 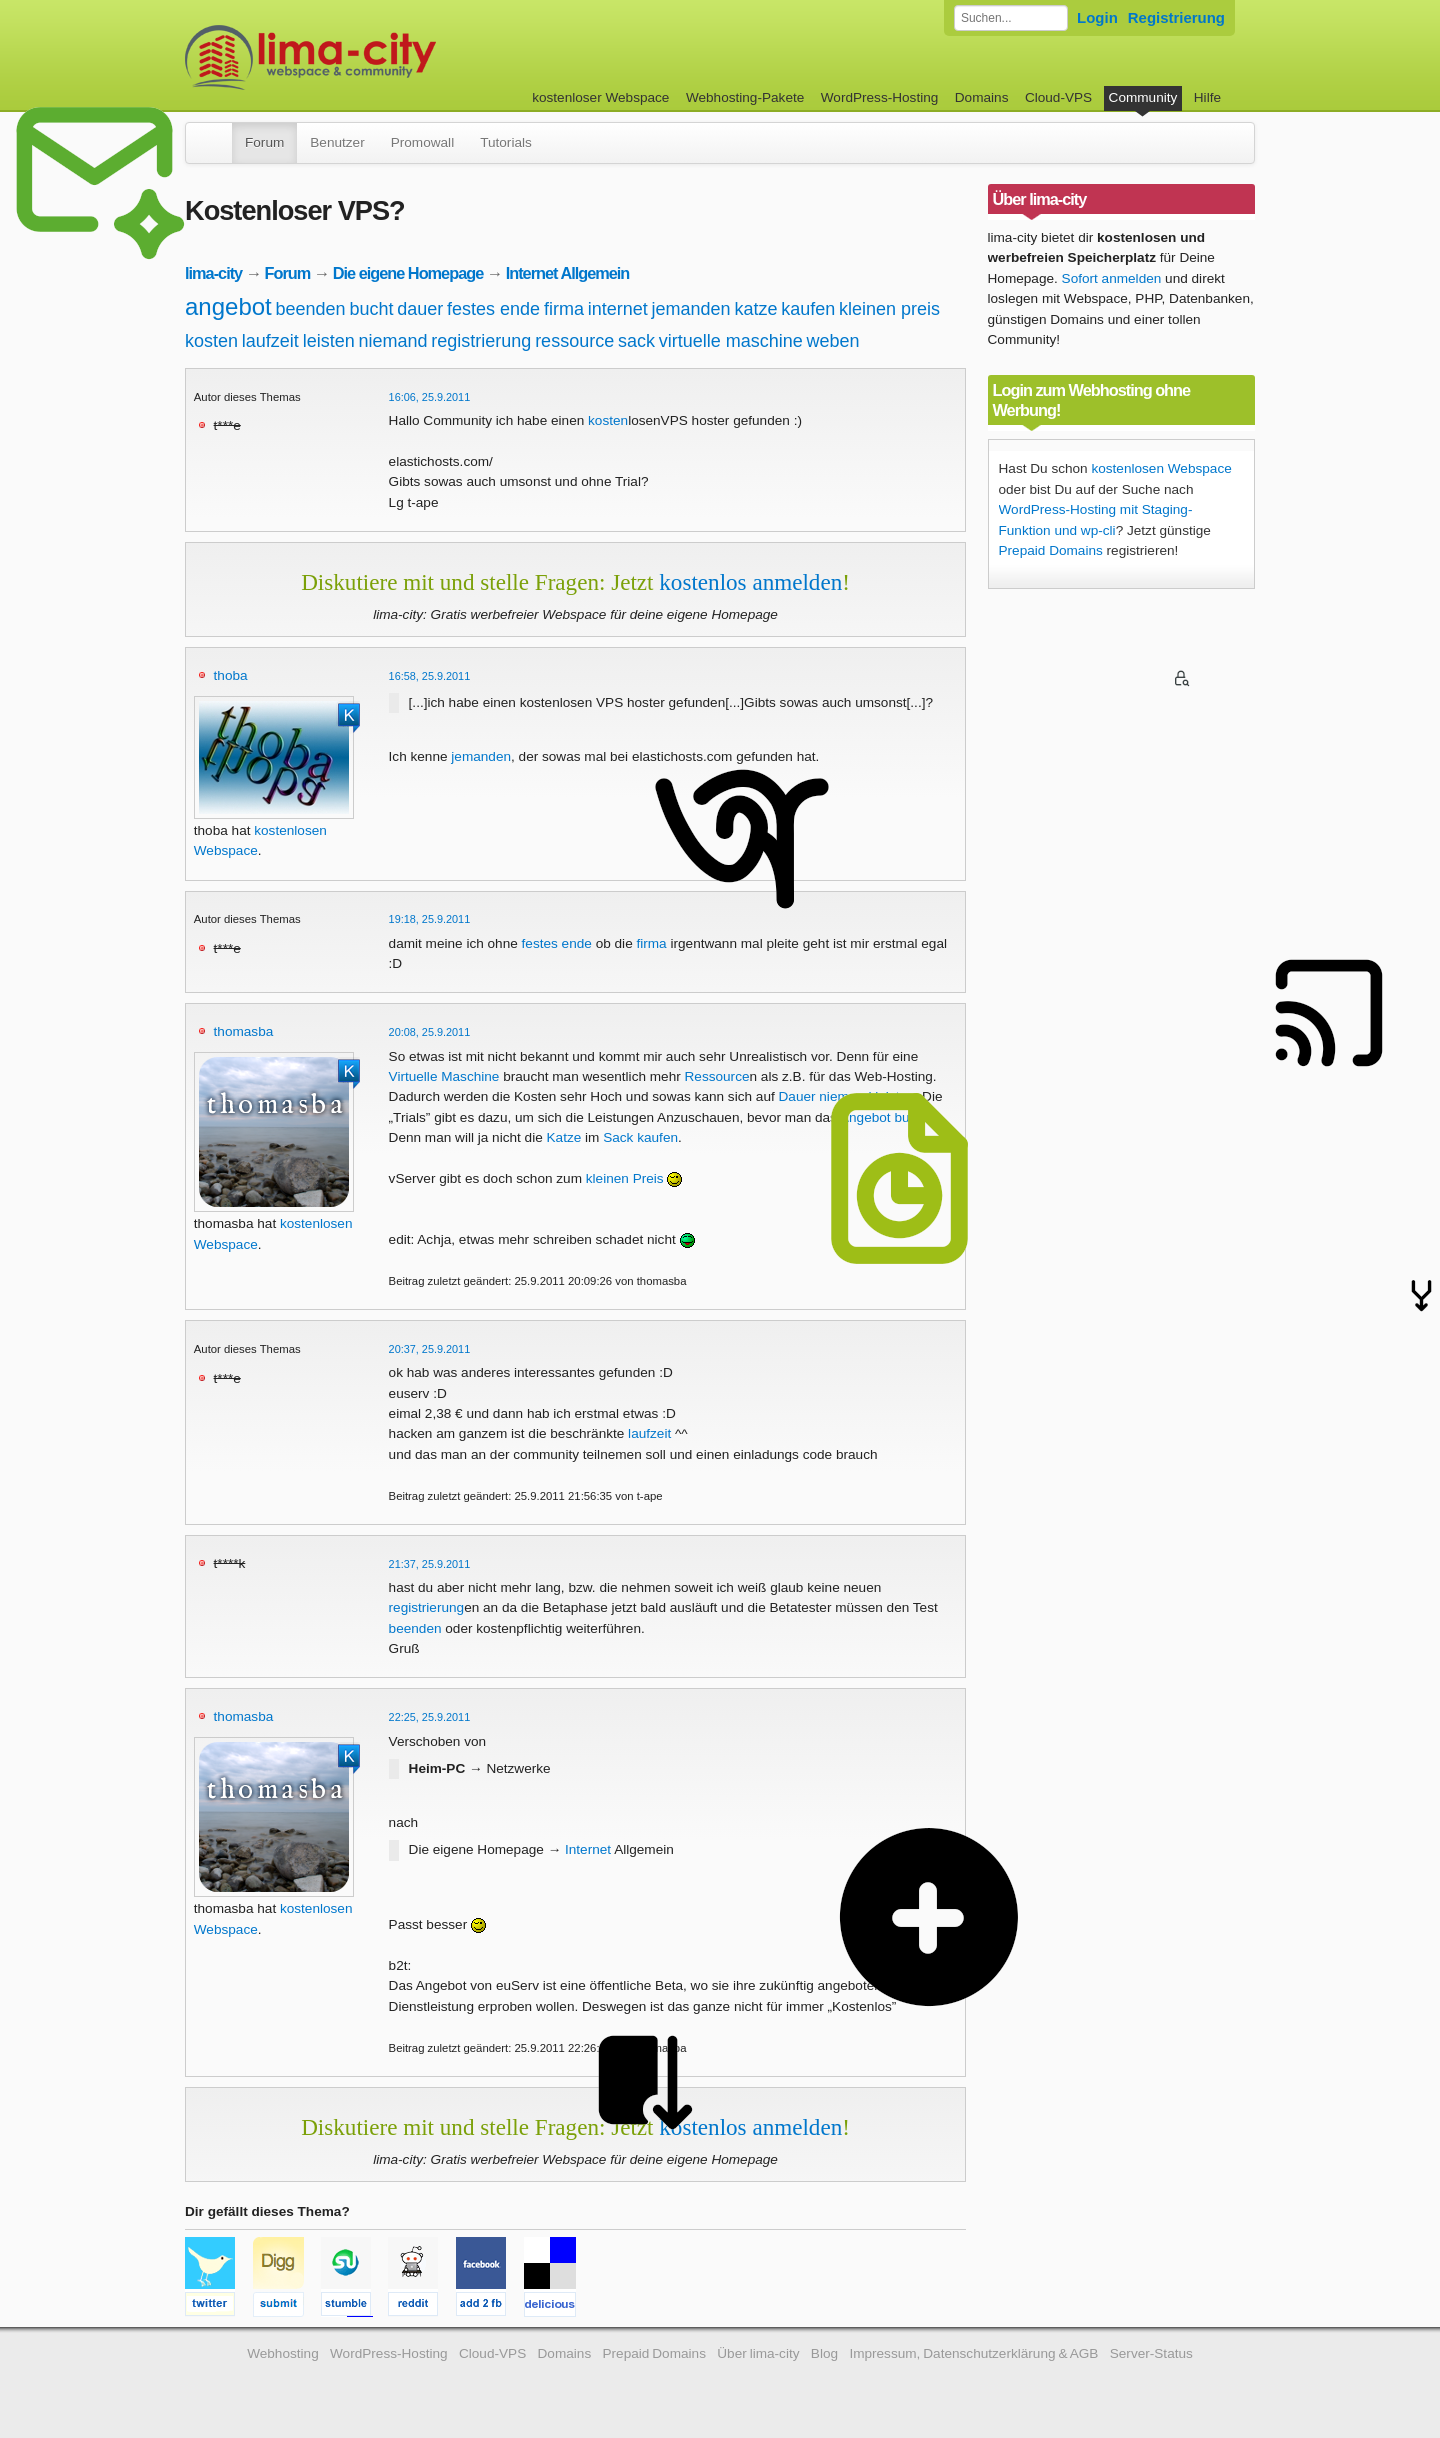 What do you see at coordinates (1421, 1294) in the screenshot?
I see `merge branches or items together` at bounding box center [1421, 1294].